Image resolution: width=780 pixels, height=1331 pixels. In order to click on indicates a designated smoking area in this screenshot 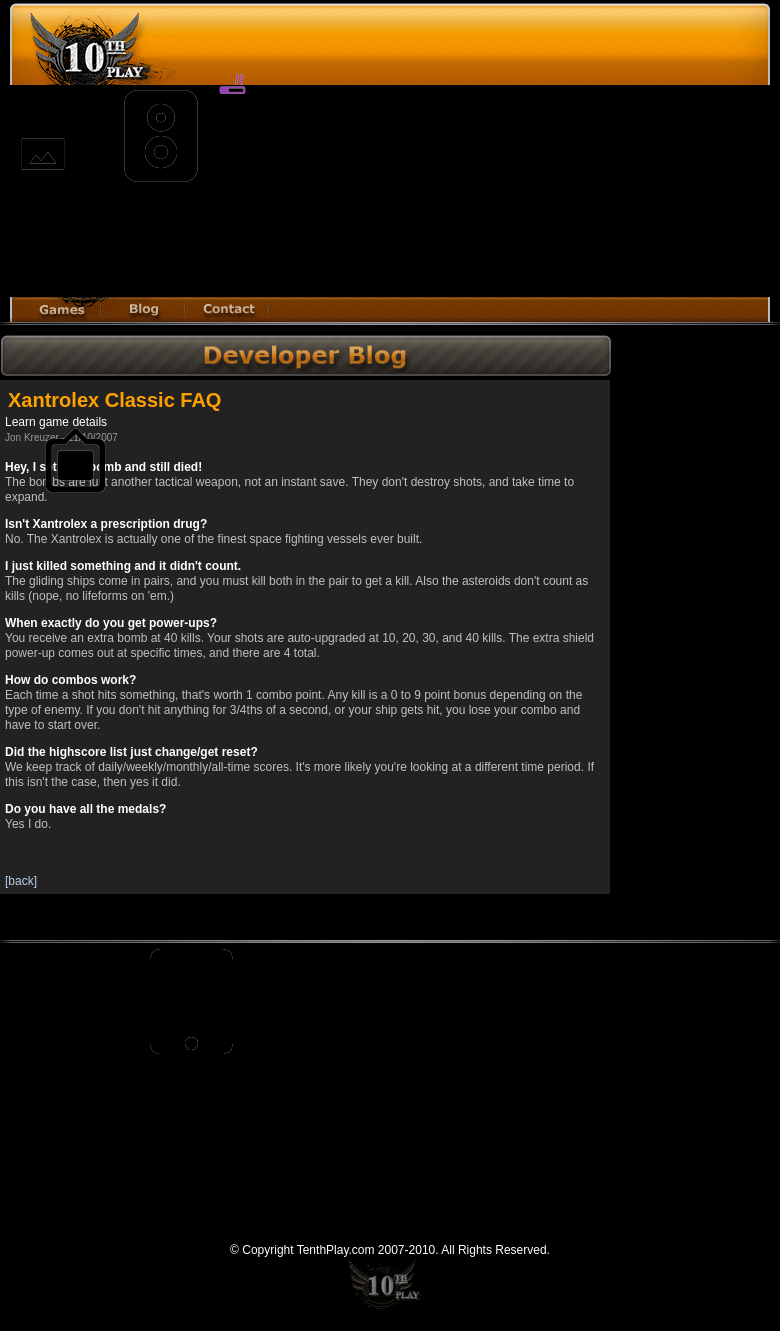, I will do `click(232, 86)`.